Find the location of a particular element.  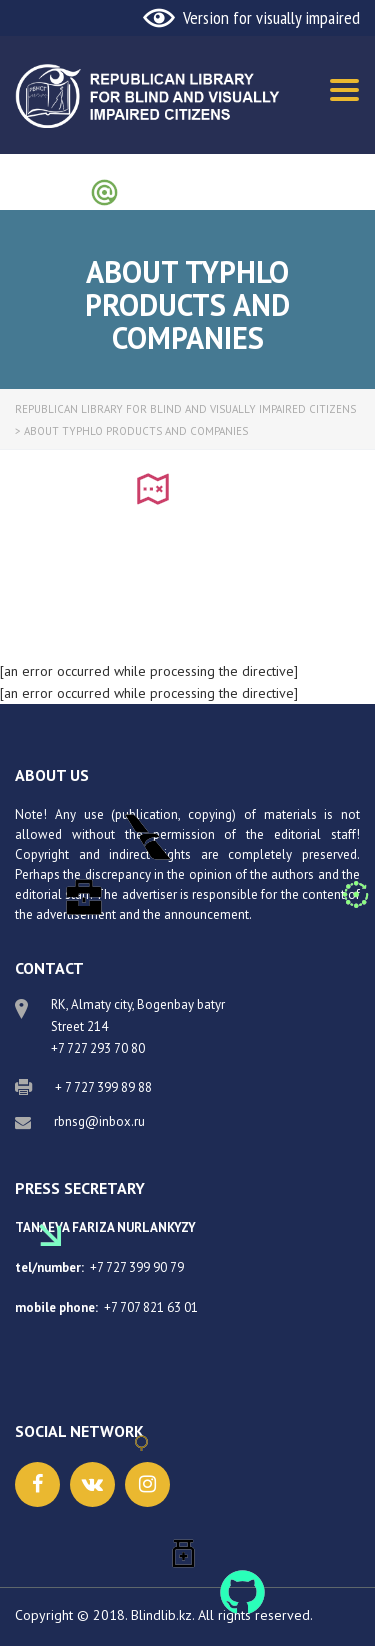

mark a location on the map is located at coordinates (141, 1442).